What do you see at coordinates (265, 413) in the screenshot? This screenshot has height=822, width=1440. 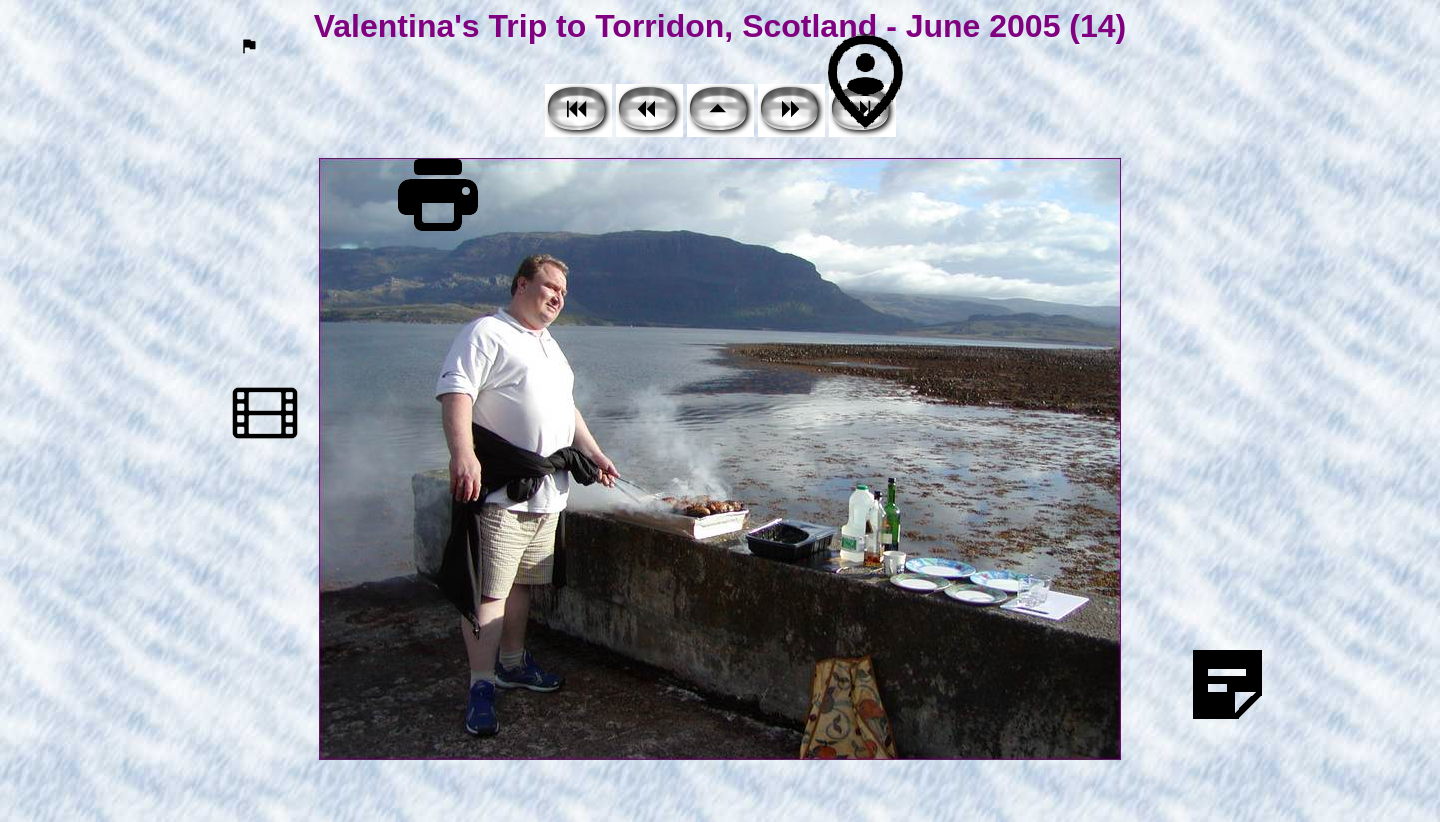 I see `view video or film content` at bounding box center [265, 413].